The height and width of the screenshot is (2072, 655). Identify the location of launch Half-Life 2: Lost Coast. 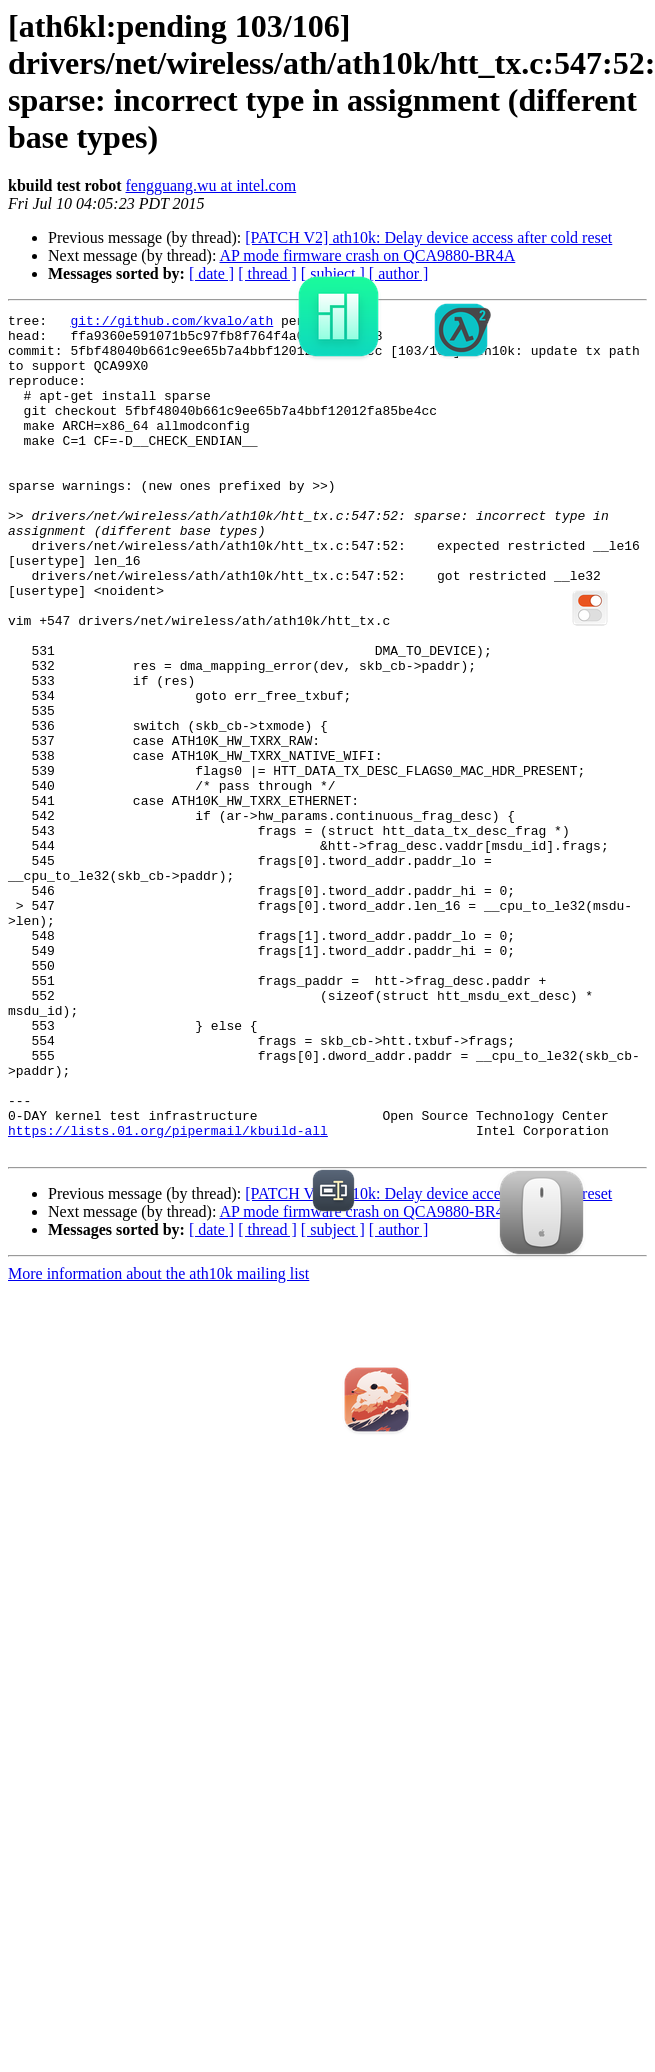
(461, 330).